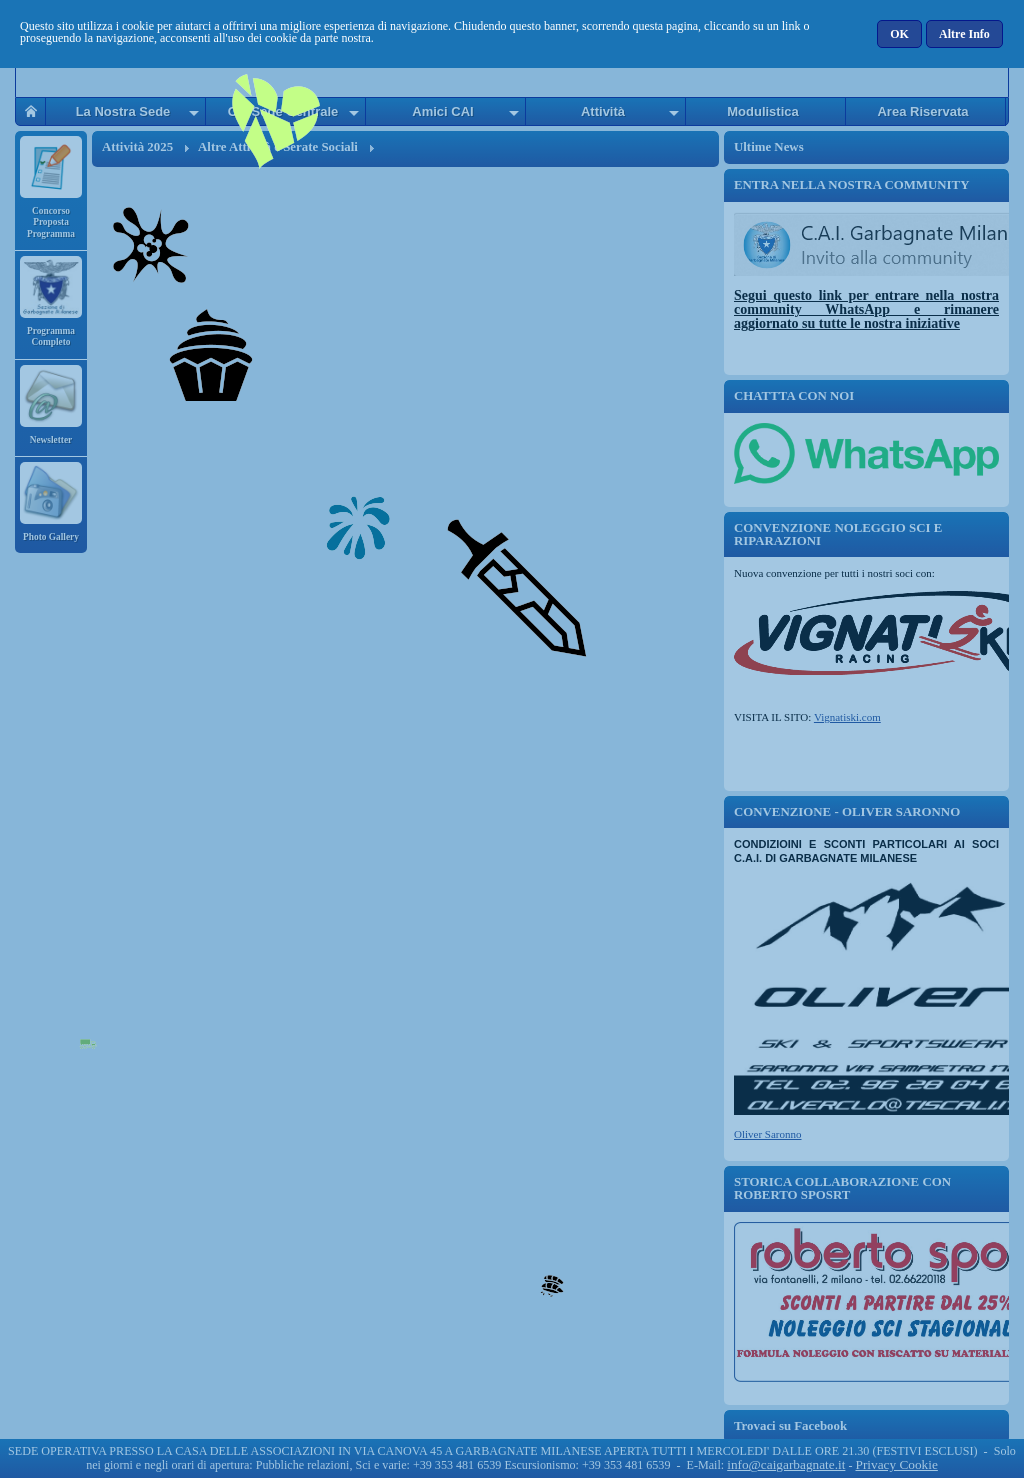 The image size is (1024, 1478). I want to click on indicates a biological or molecular element in a game, so click(151, 245).